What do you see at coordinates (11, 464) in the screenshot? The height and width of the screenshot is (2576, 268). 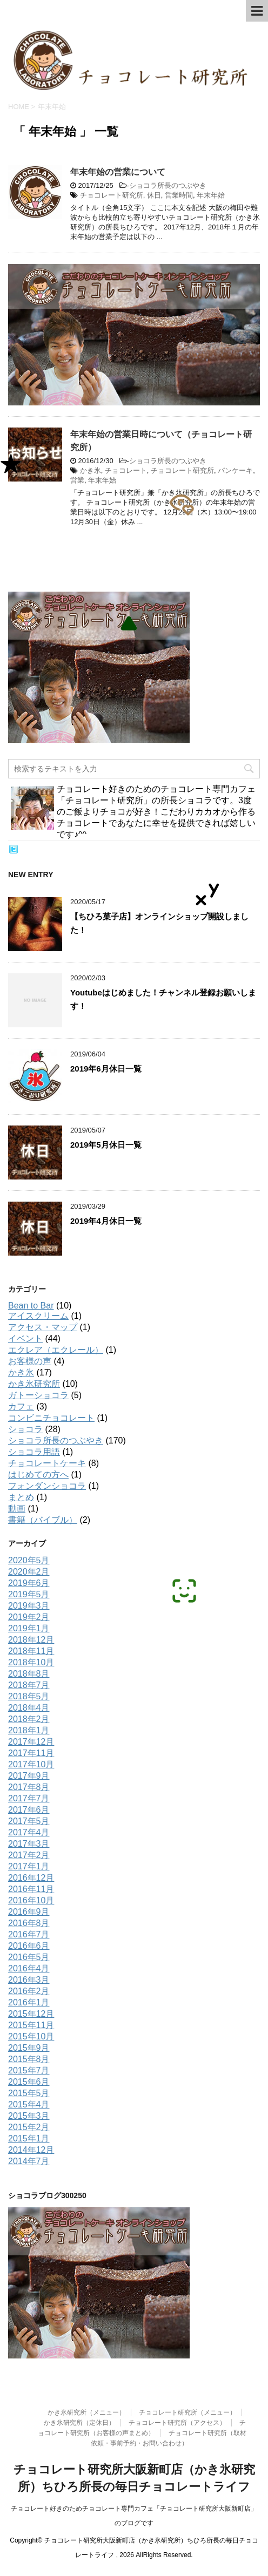 I see `add to favorites` at bounding box center [11, 464].